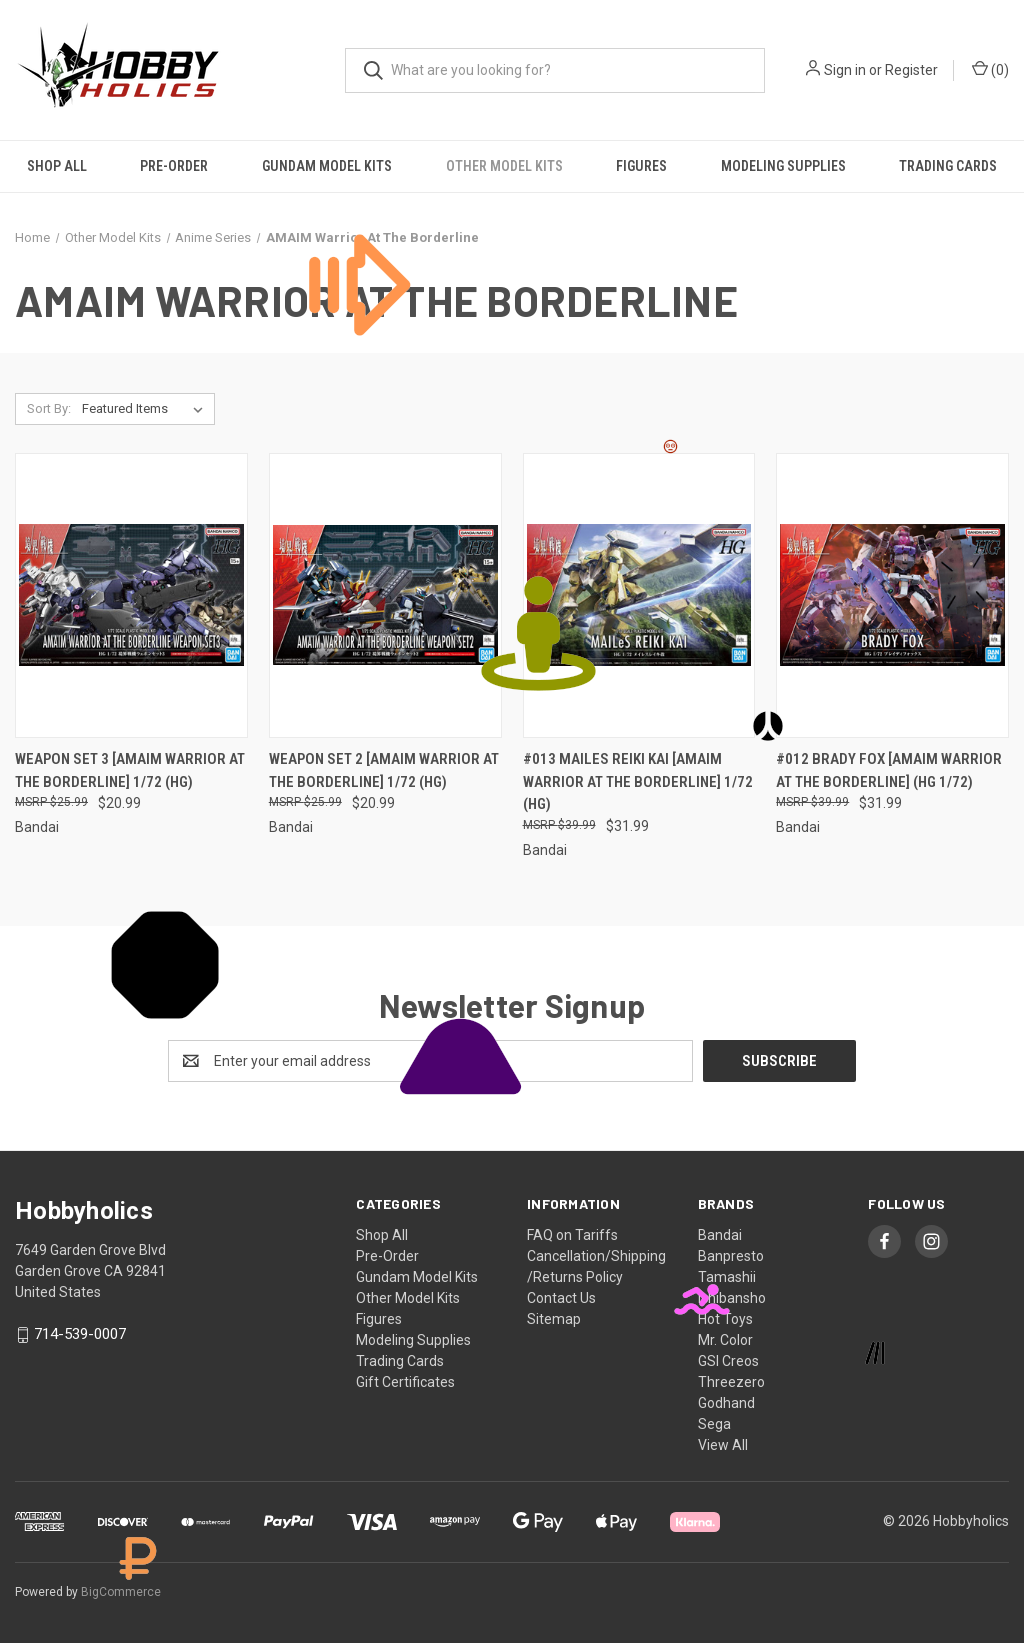 The image size is (1024, 1643). What do you see at coordinates (670, 446) in the screenshot?
I see `react with embarrassment or surprise` at bounding box center [670, 446].